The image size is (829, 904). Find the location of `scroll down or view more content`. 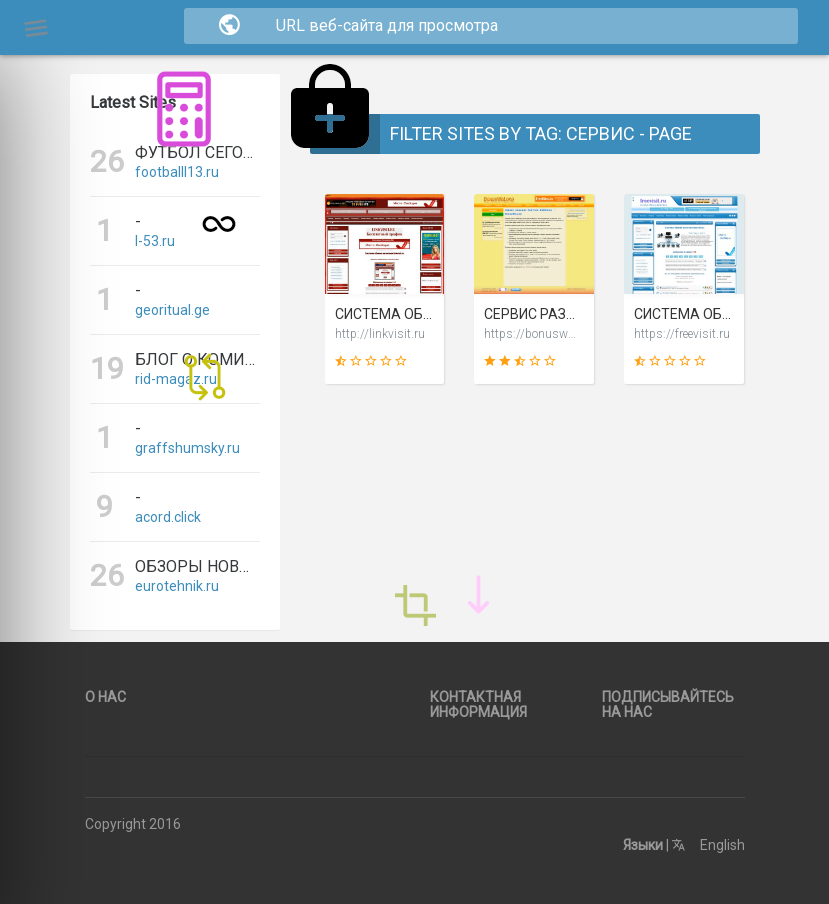

scroll down or view more content is located at coordinates (478, 594).